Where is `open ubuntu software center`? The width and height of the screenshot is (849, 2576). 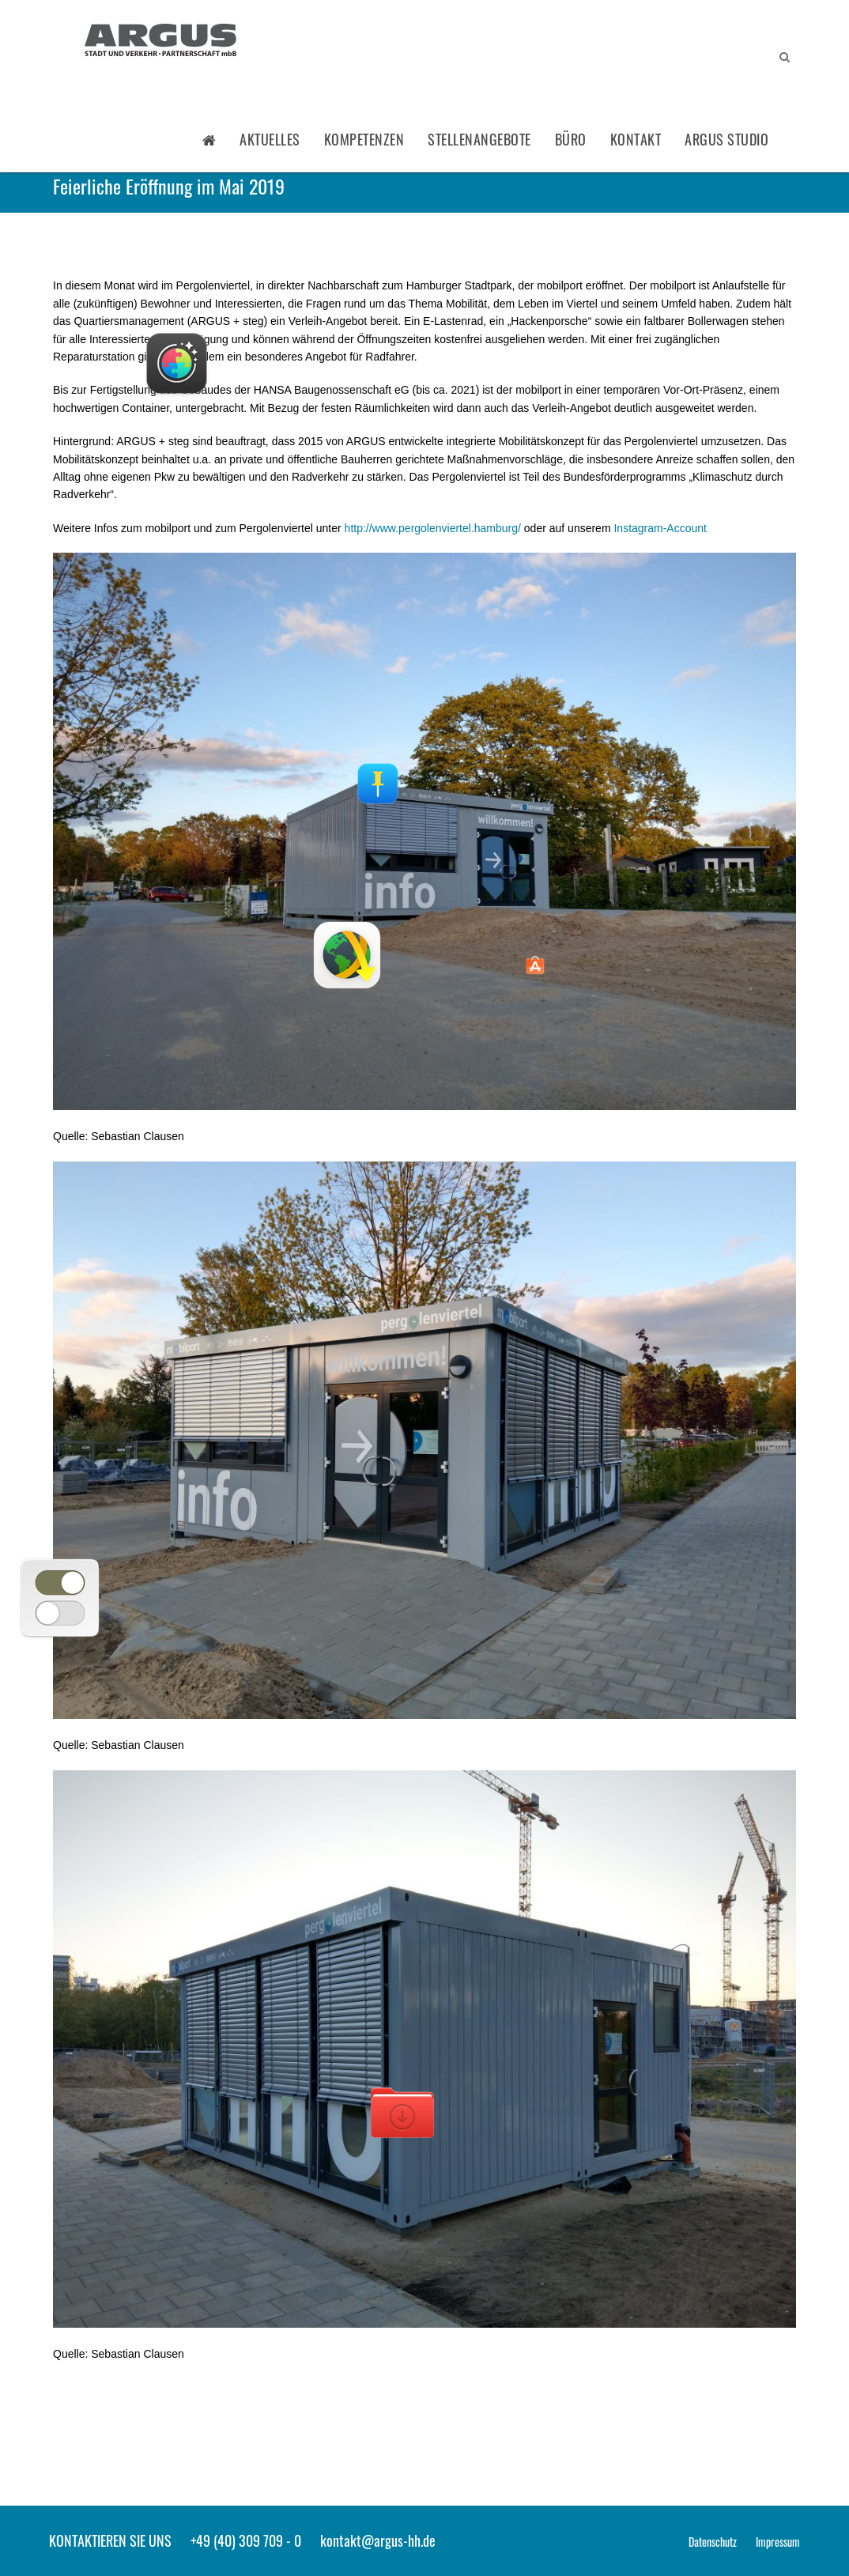 open ubuntu software center is located at coordinates (535, 966).